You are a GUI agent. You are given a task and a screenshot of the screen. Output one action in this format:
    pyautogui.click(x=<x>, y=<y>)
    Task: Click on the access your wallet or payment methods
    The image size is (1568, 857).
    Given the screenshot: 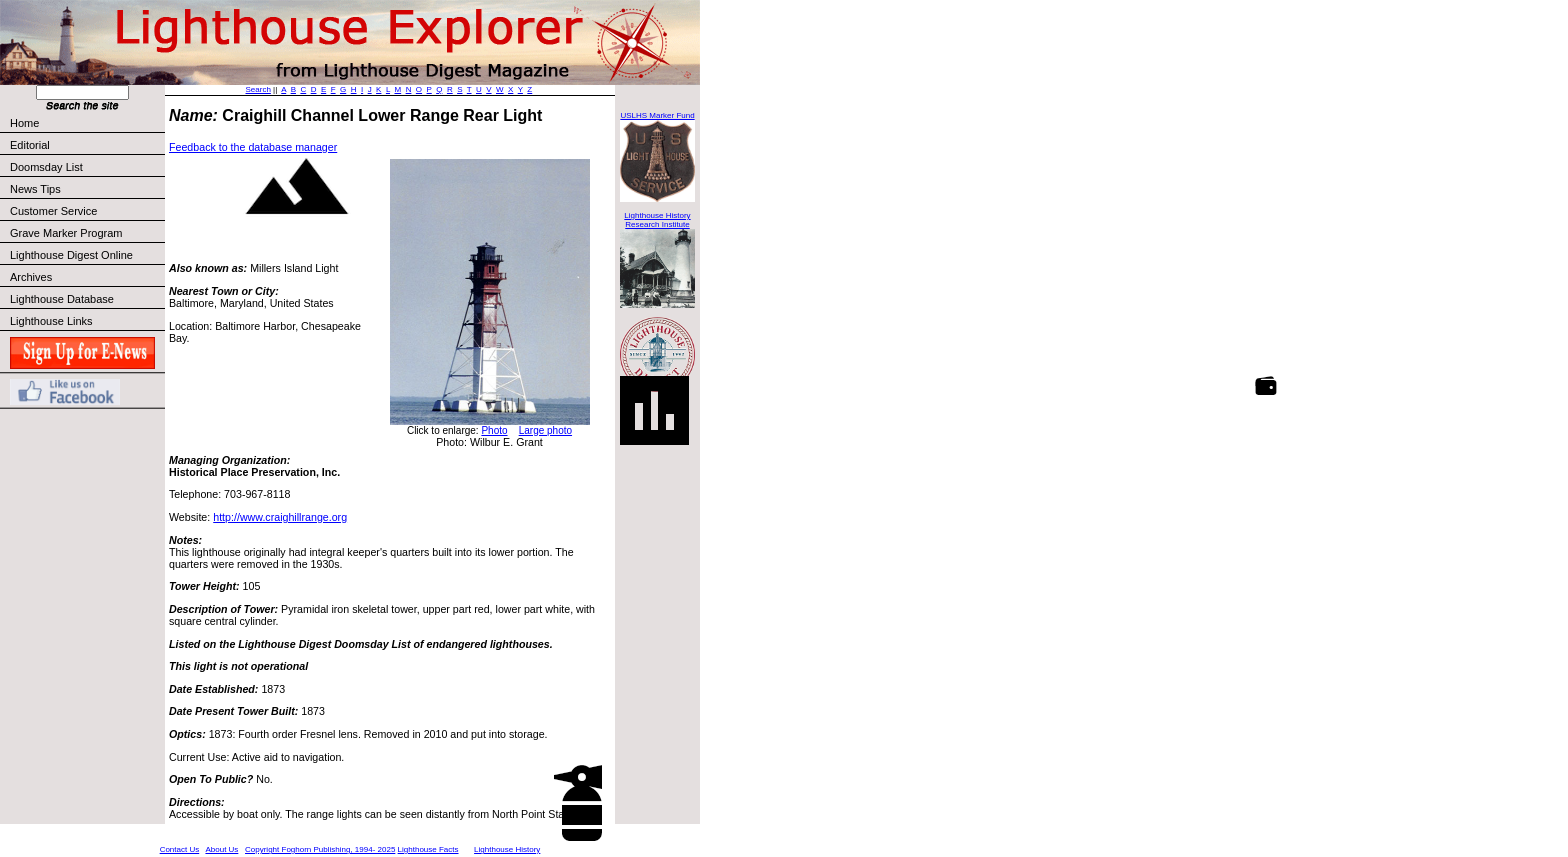 What is the action you would take?
    pyautogui.click(x=1266, y=386)
    